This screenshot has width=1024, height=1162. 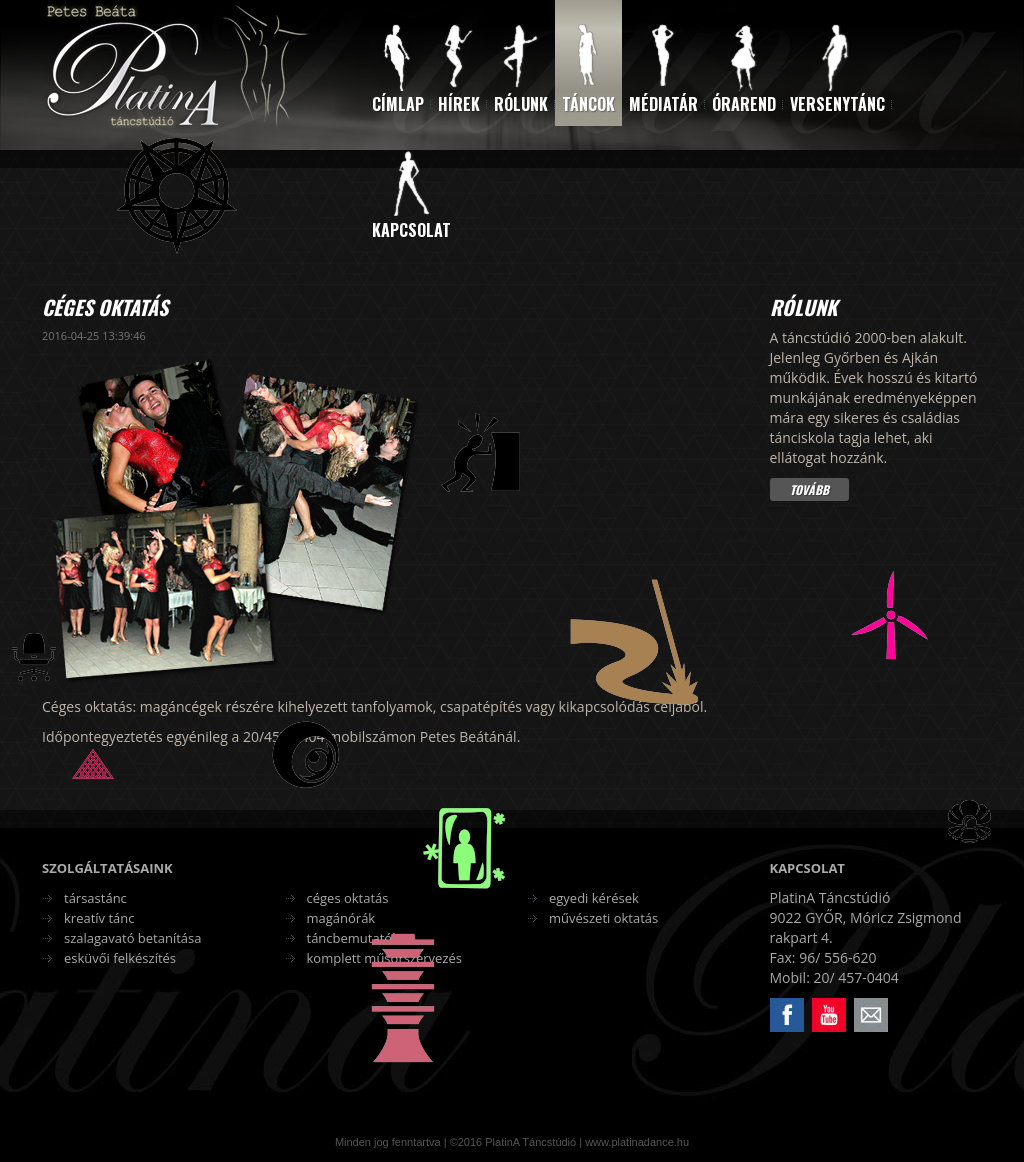 What do you see at coordinates (34, 657) in the screenshot?
I see `browse office furniture options` at bounding box center [34, 657].